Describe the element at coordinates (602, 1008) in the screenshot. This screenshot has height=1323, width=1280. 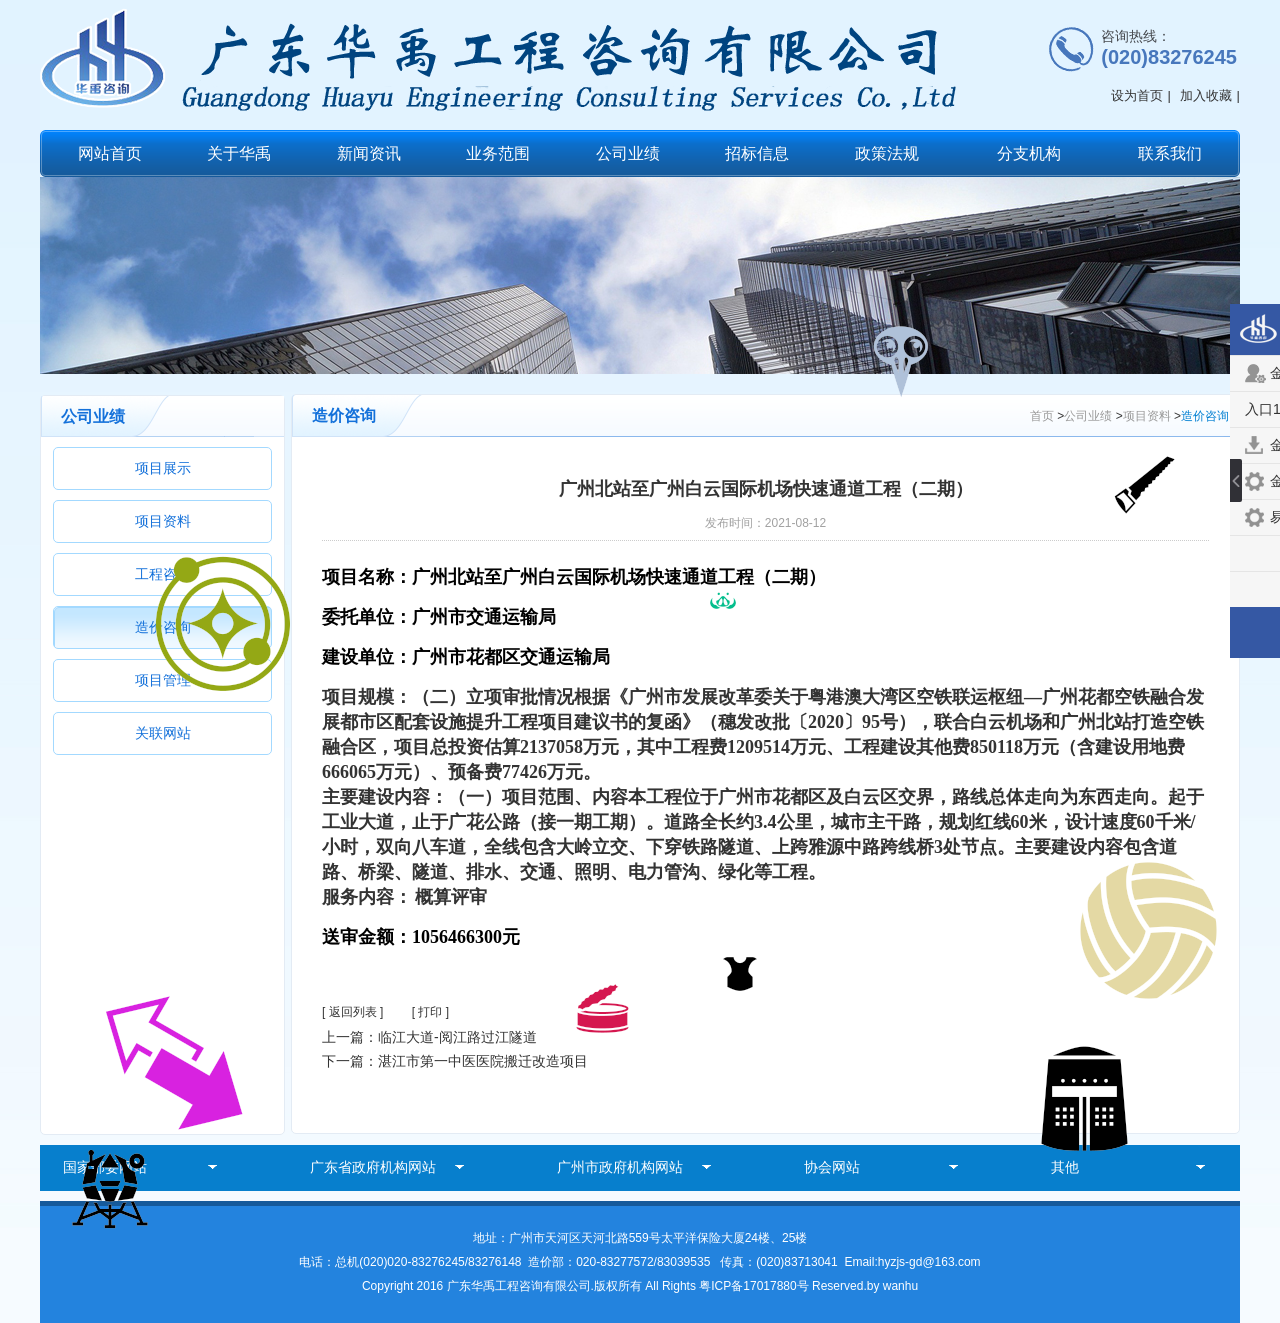
I see `opened canned food item` at that location.